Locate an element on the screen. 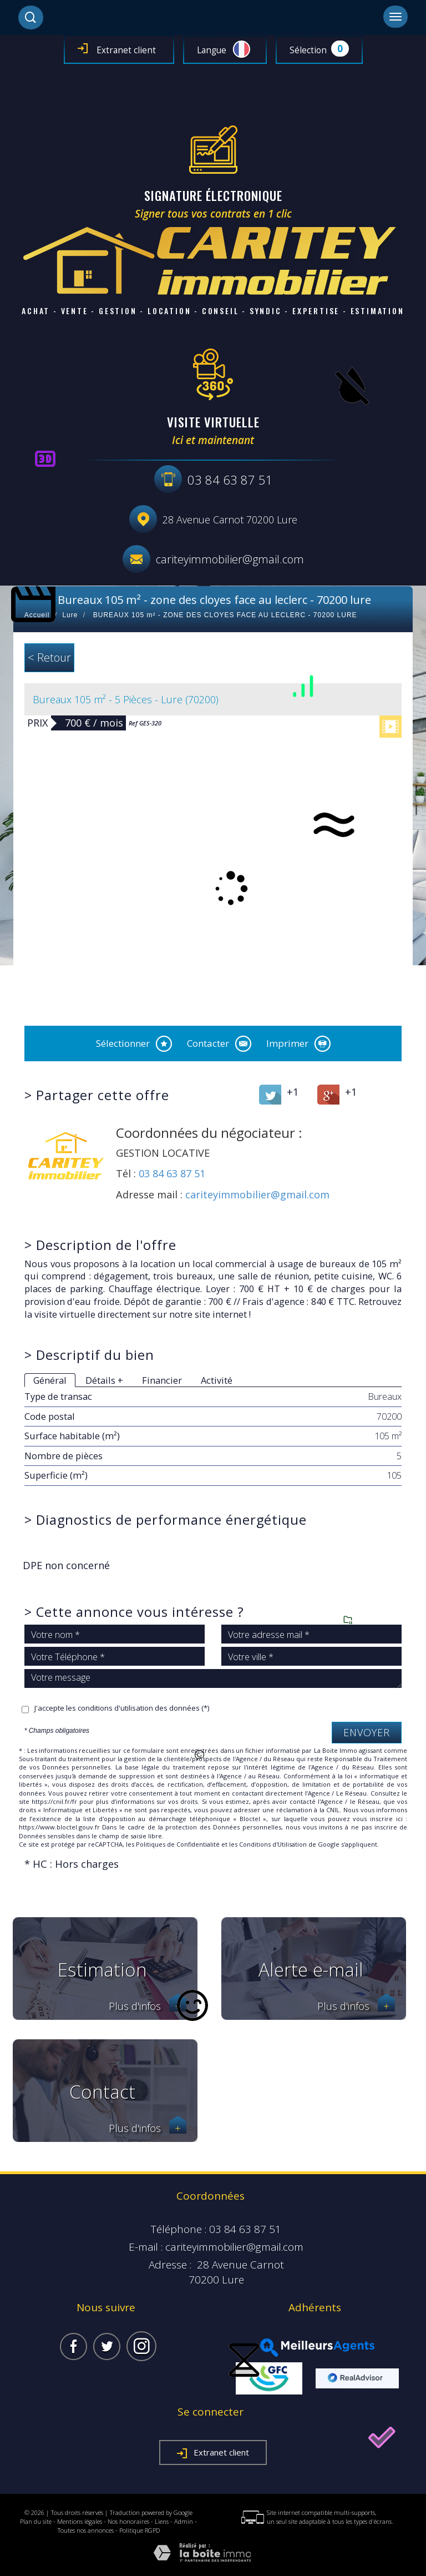 The width and height of the screenshot is (426, 2576). indicates time is running low is located at coordinates (244, 2360).